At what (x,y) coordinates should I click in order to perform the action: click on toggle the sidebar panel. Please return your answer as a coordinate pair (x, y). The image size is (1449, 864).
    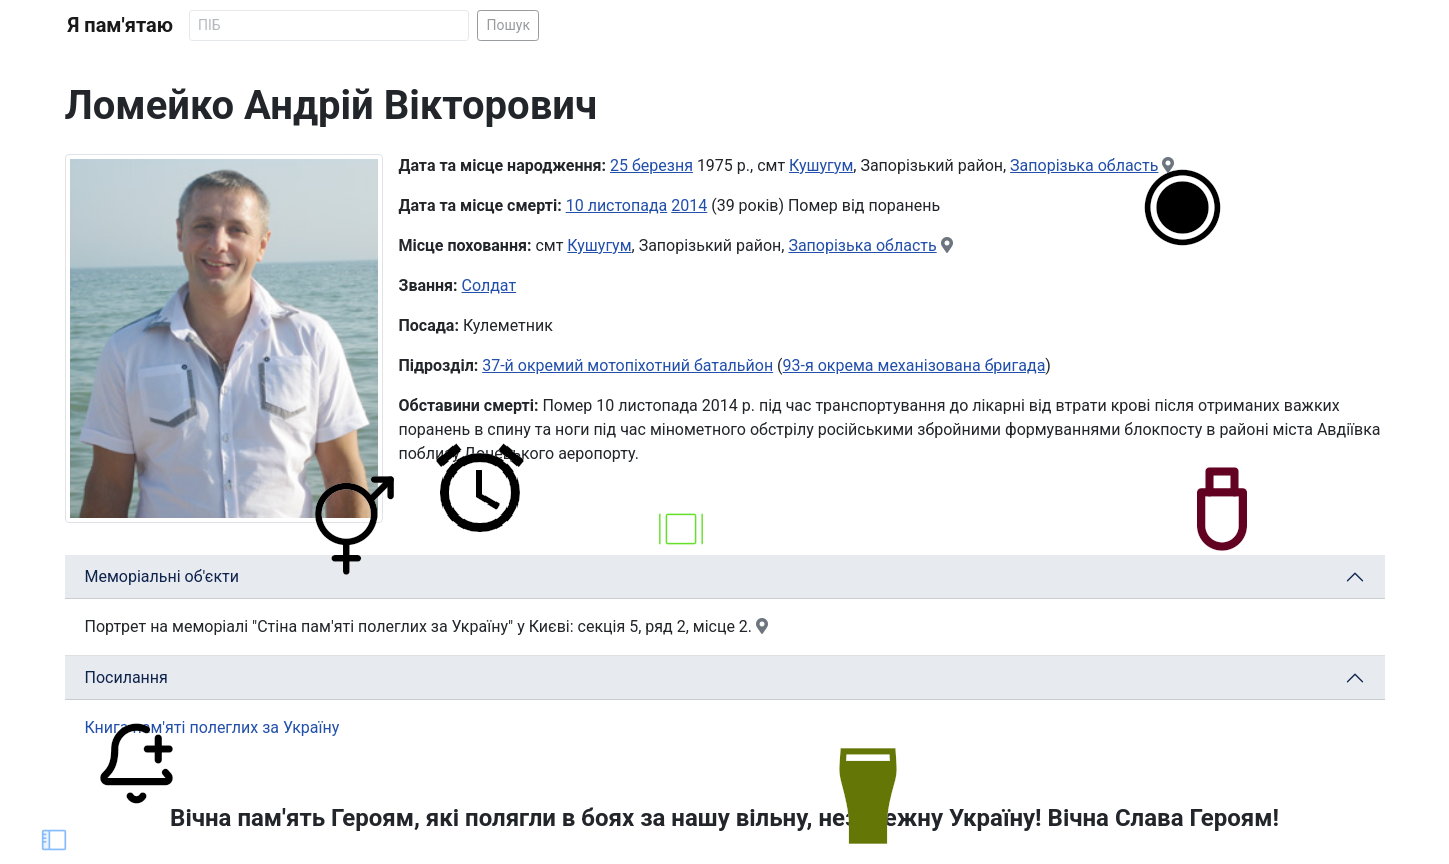
    Looking at the image, I should click on (54, 840).